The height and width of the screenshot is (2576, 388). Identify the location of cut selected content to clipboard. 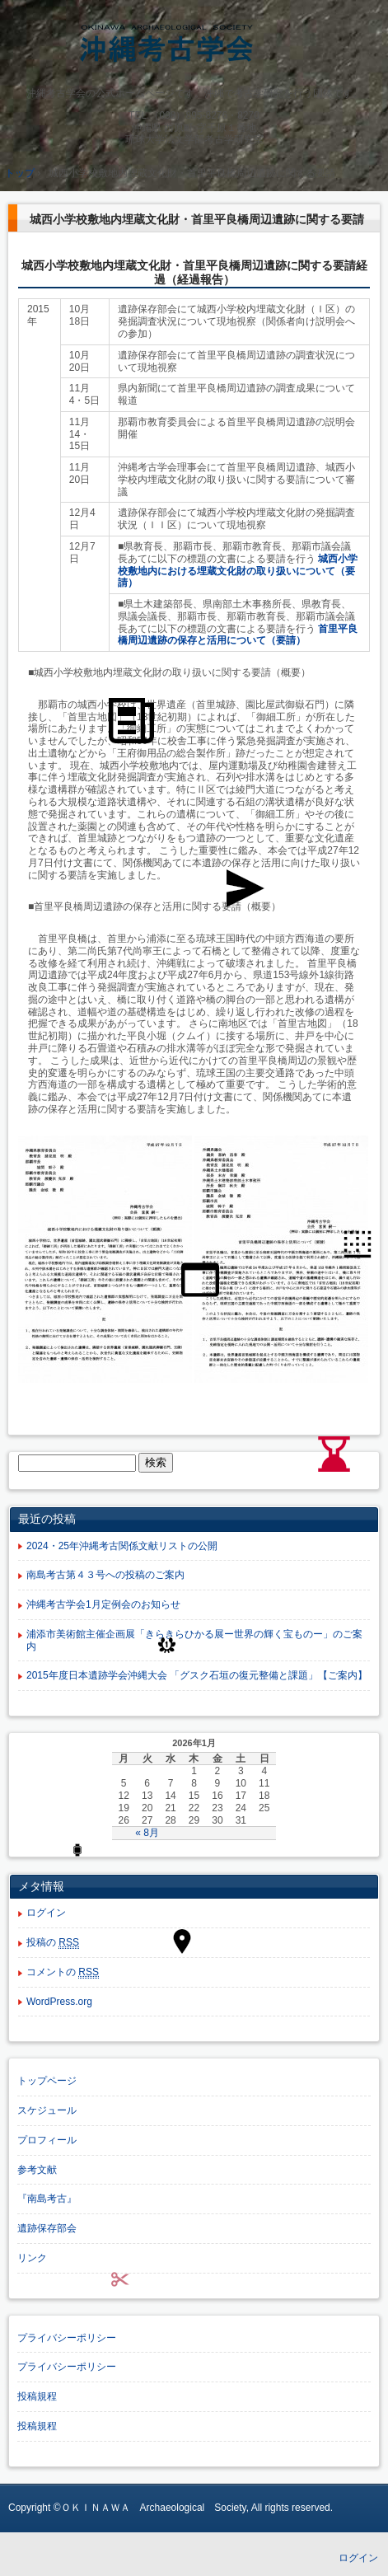
(120, 2279).